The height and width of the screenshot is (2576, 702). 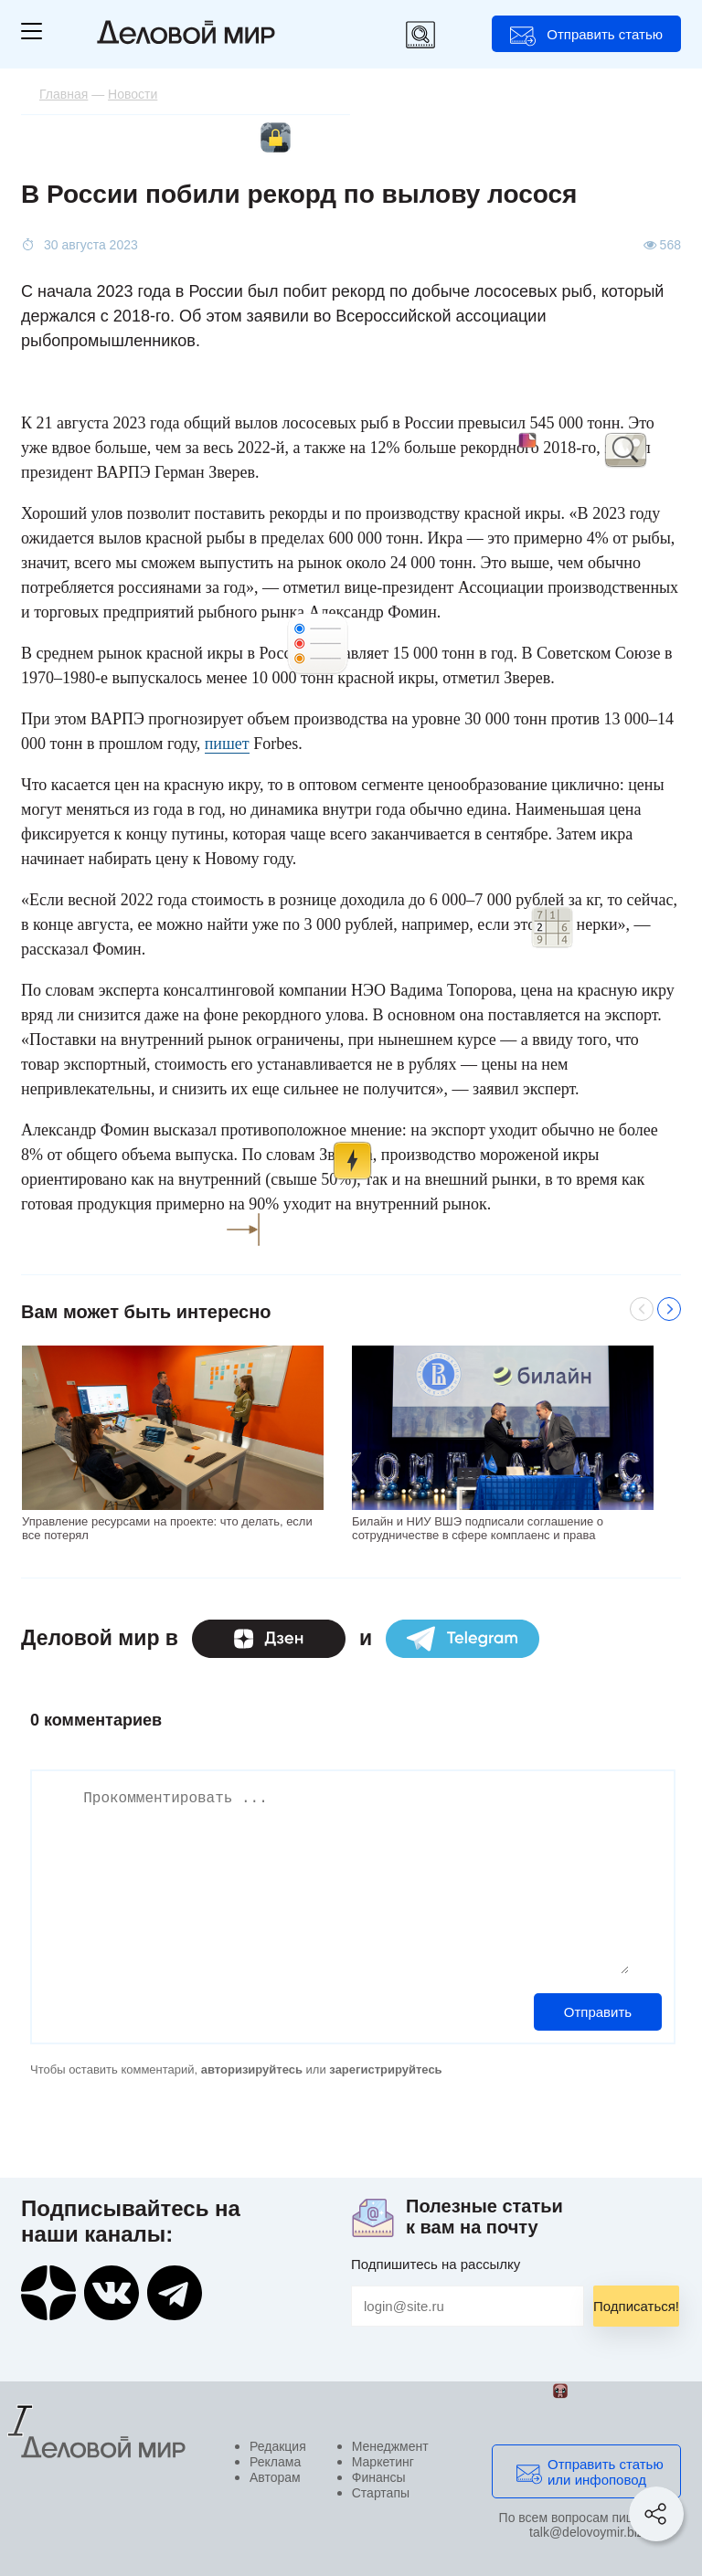 What do you see at coordinates (527, 440) in the screenshot?
I see `change desktop wallpaper settings` at bounding box center [527, 440].